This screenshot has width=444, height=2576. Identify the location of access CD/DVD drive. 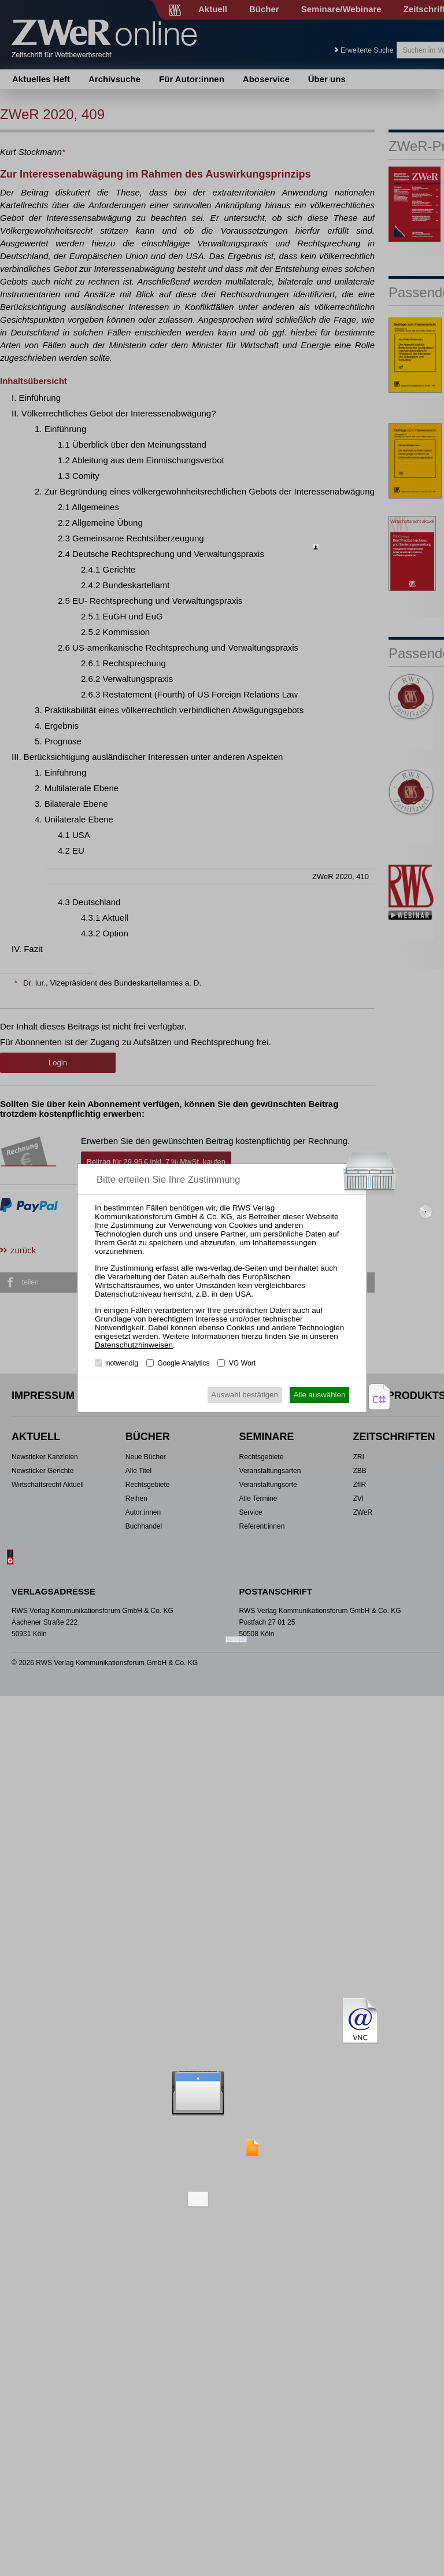
(426, 1212).